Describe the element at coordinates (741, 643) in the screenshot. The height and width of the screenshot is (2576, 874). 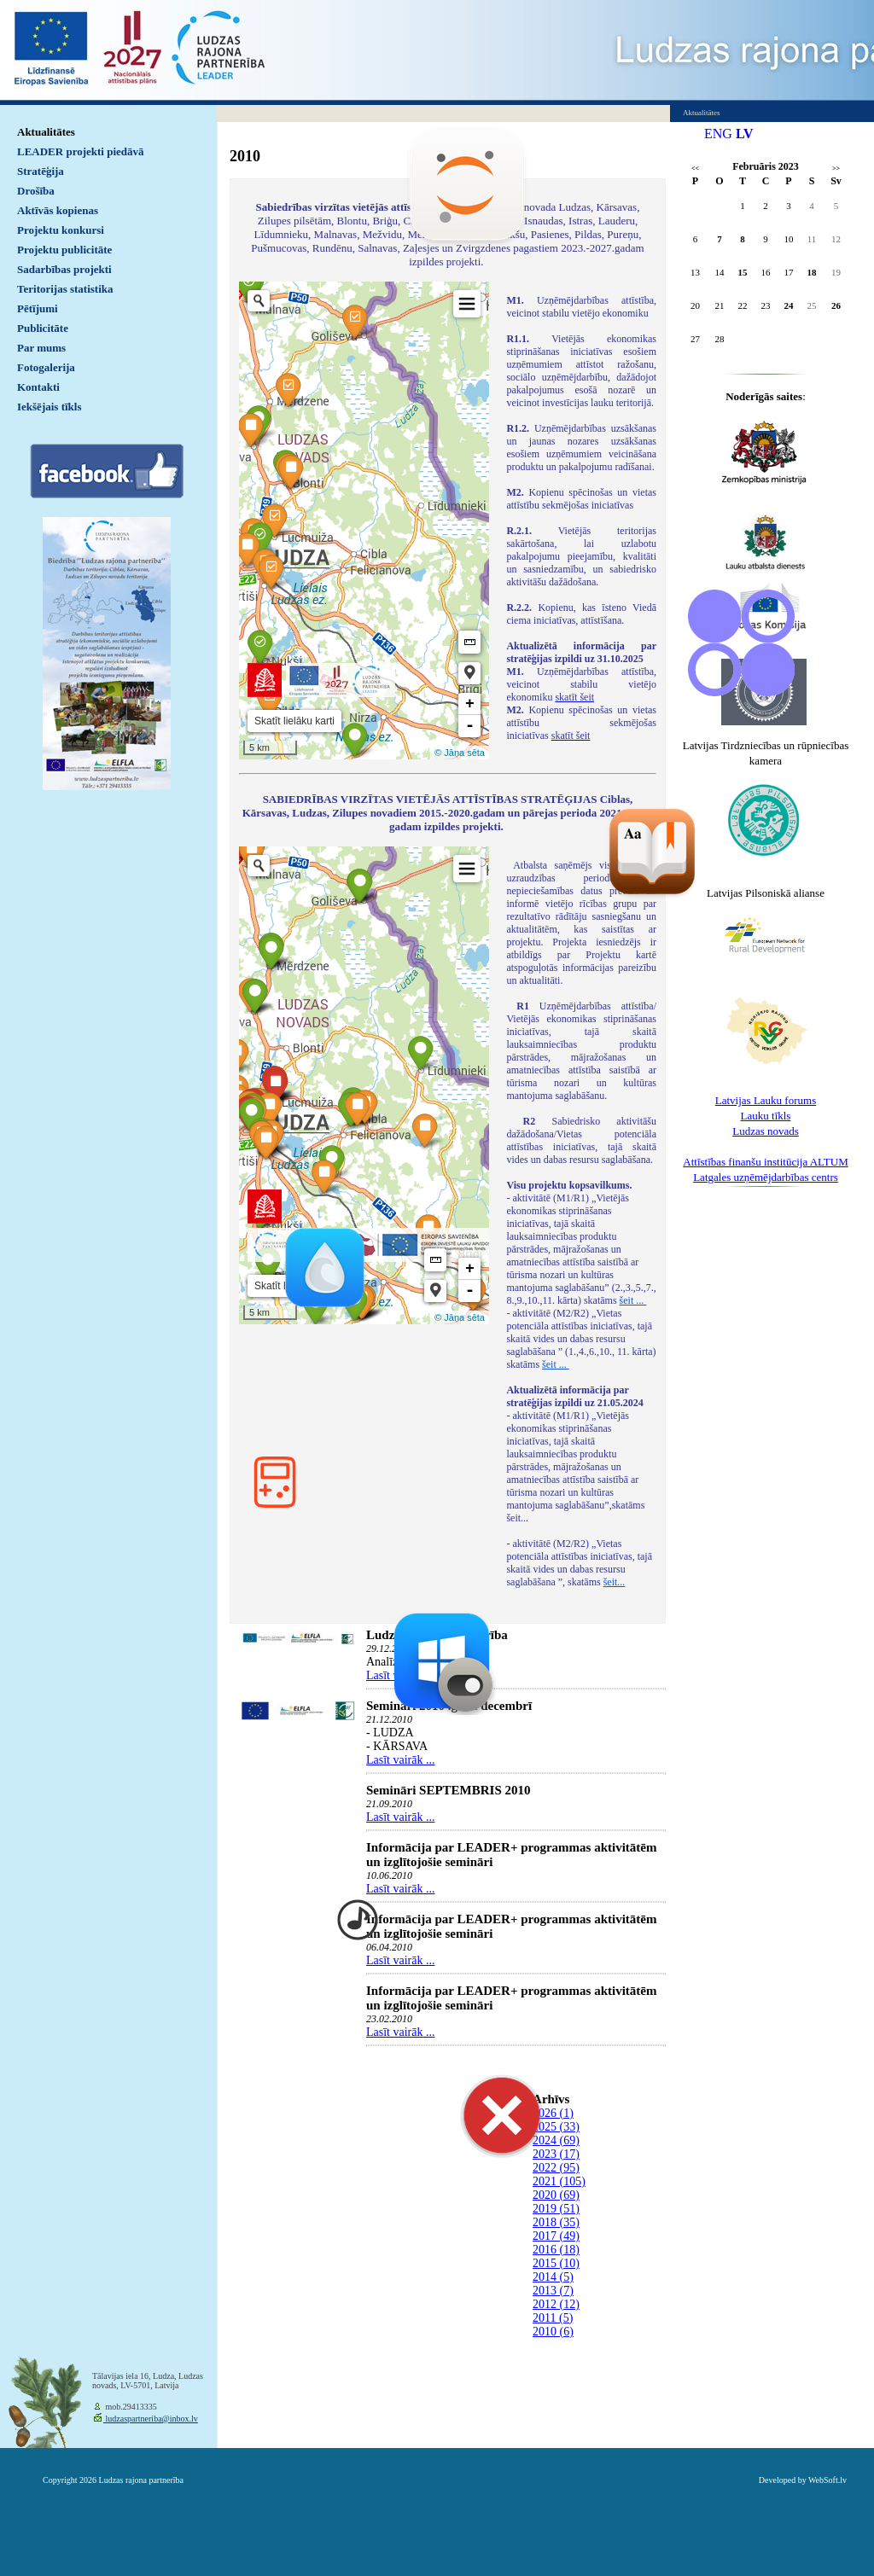
I see `launch the reversi board game app` at that location.